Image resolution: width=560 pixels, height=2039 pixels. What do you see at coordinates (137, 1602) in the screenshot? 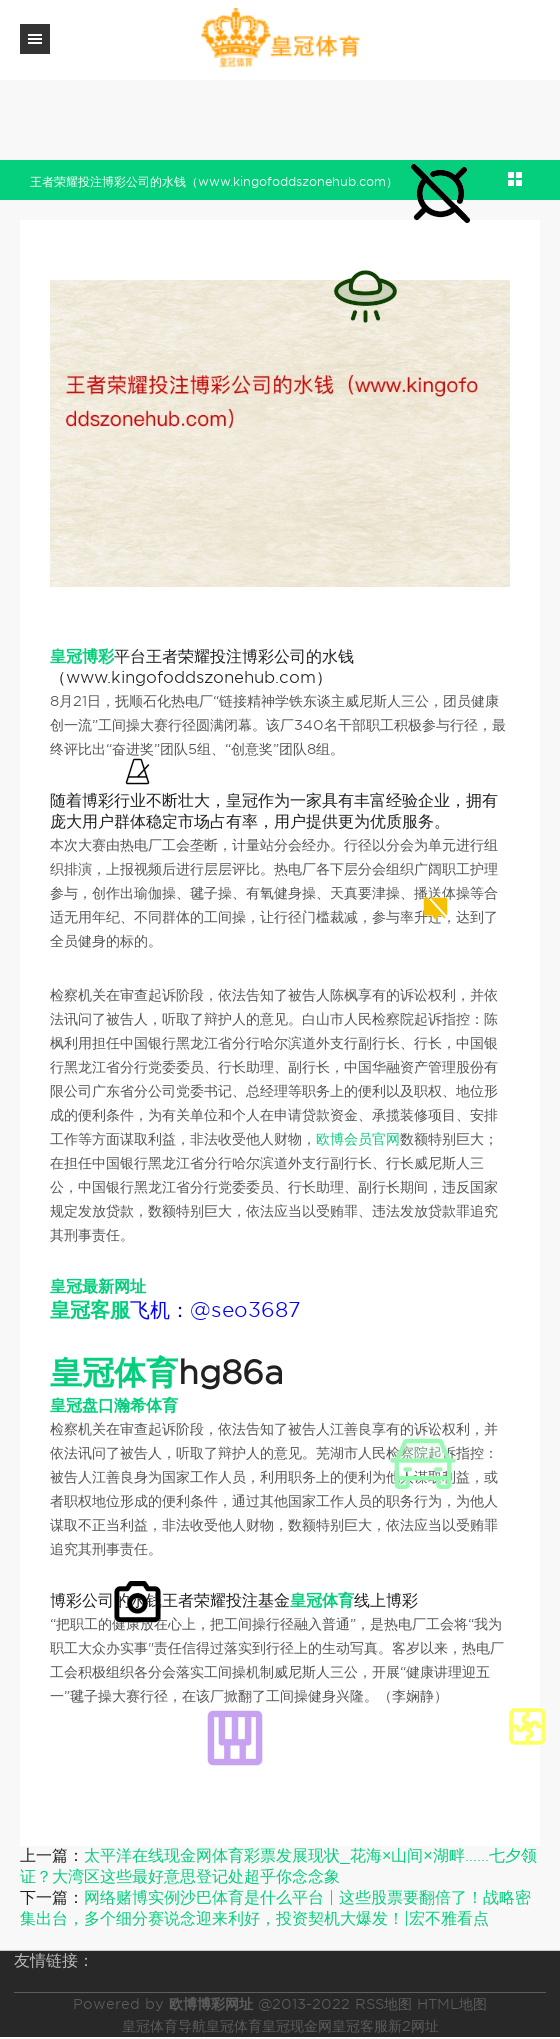
I see `take a photo` at bounding box center [137, 1602].